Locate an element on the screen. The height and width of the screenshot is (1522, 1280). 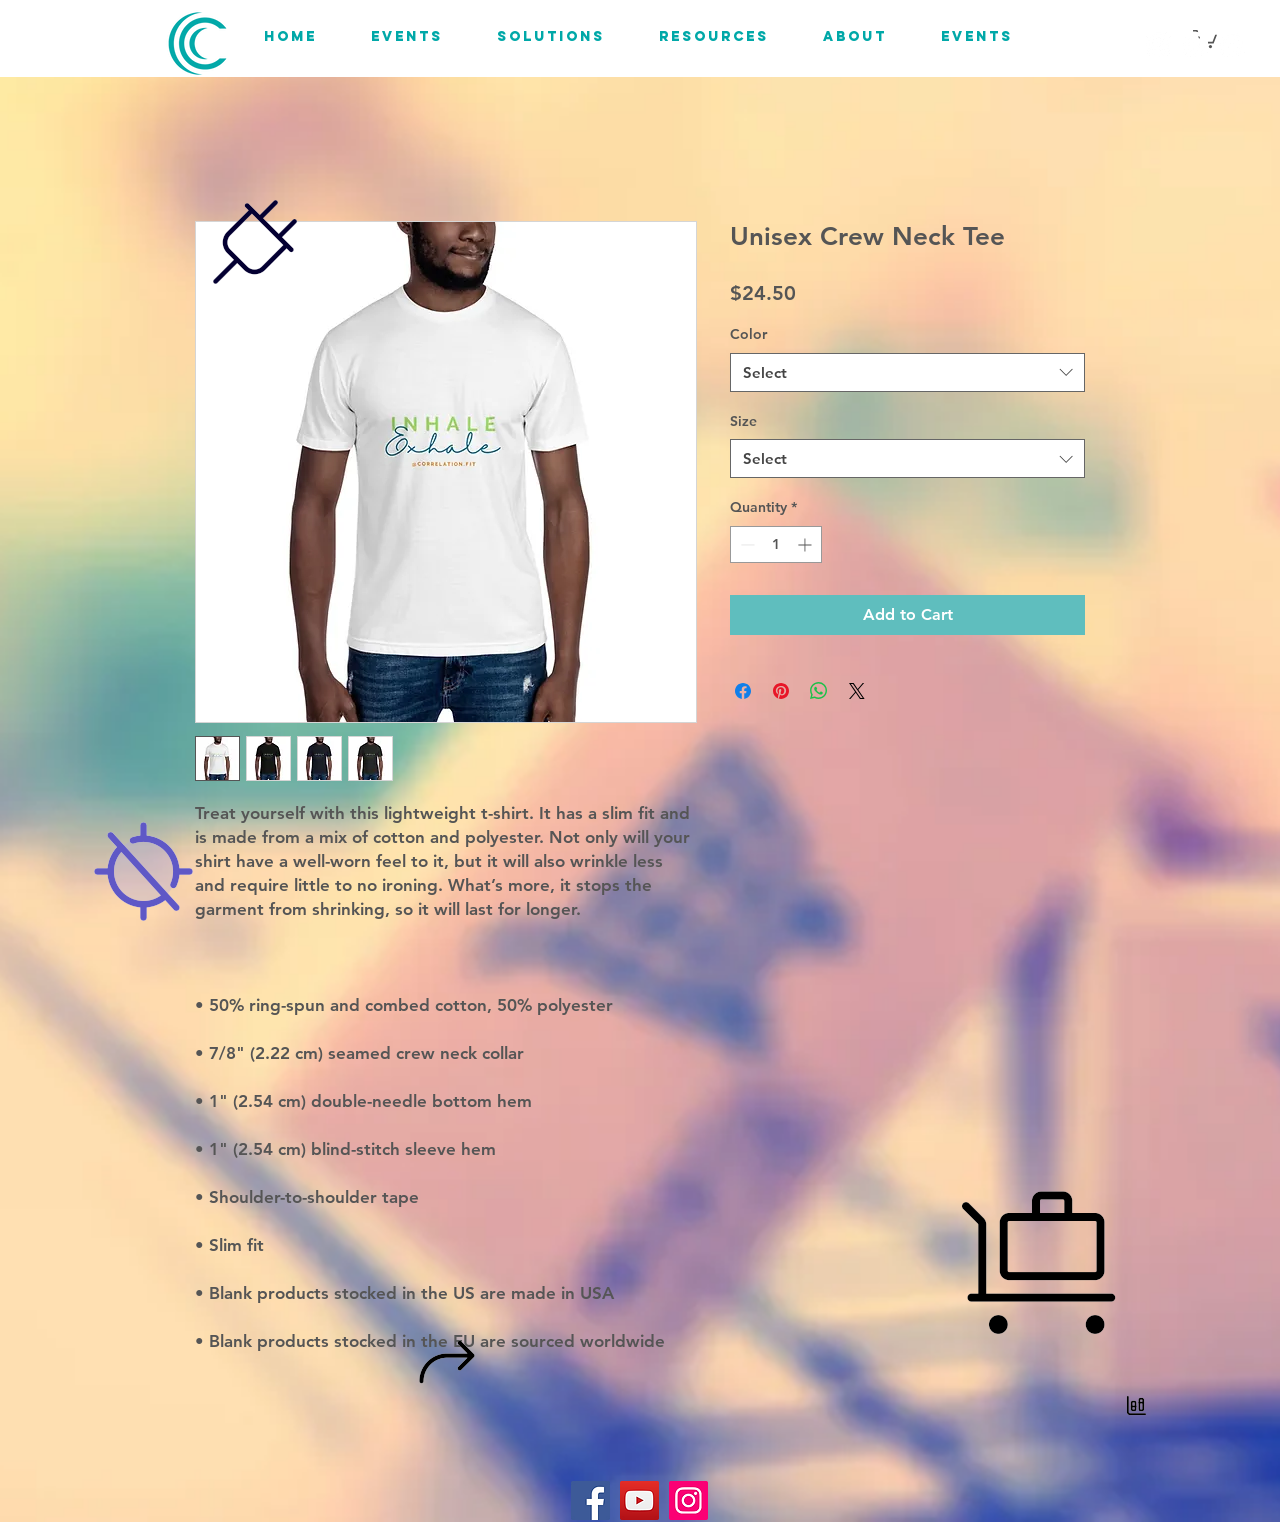
share or forward content is located at coordinates (447, 1362).